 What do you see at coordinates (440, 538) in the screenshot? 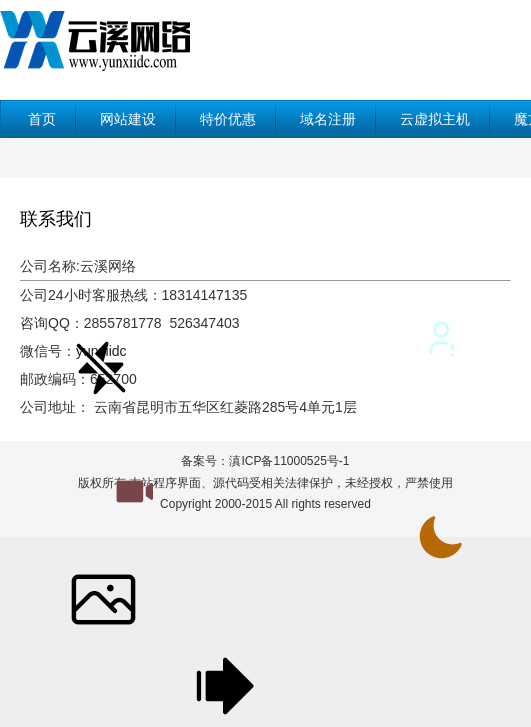
I see `enable dark mode` at bounding box center [440, 538].